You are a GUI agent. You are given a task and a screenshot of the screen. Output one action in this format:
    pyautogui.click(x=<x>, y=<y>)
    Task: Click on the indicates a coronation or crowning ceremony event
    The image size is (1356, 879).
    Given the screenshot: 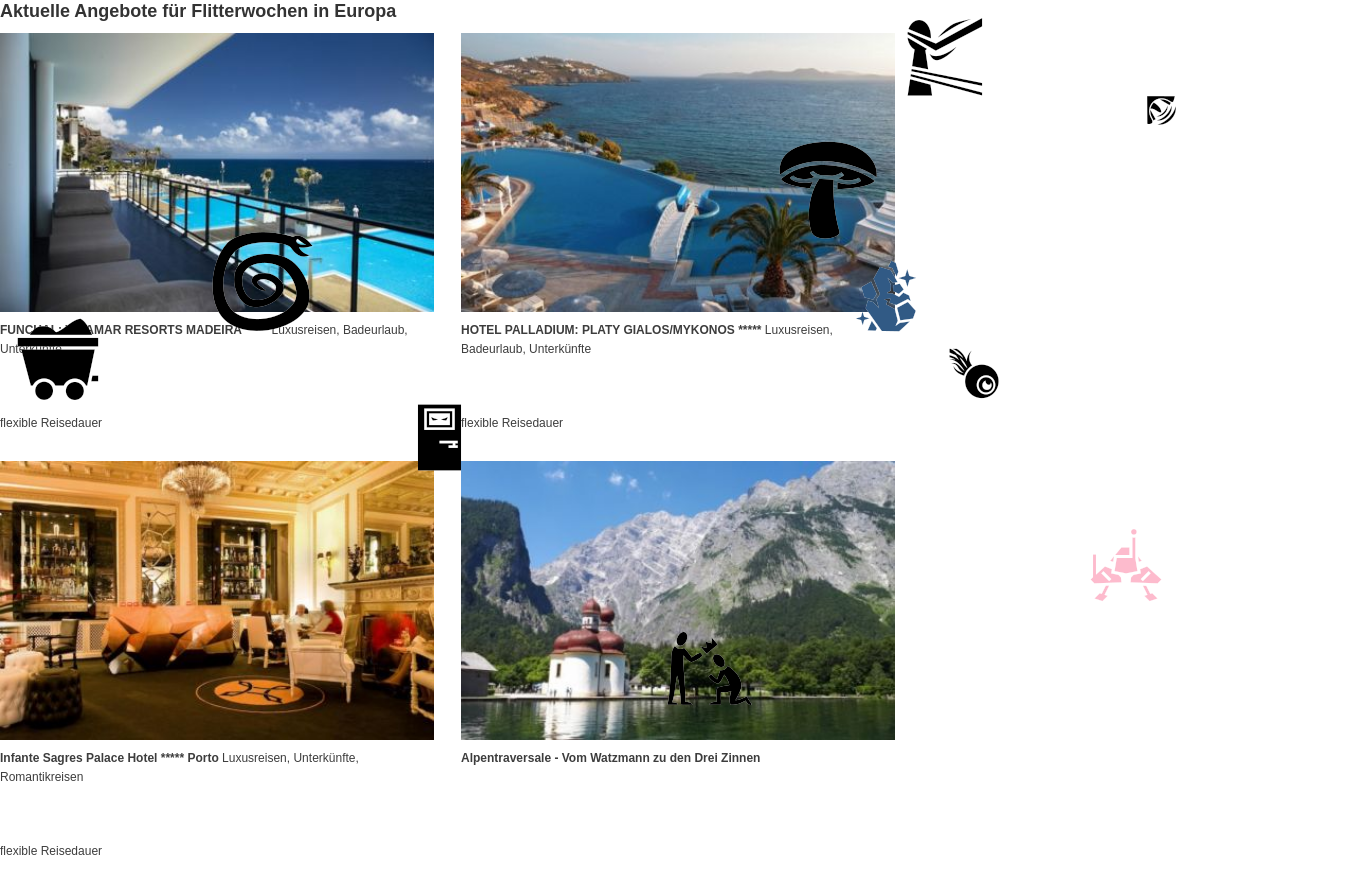 What is the action you would take?
    pyautogui.click(x=709, y=668)
    